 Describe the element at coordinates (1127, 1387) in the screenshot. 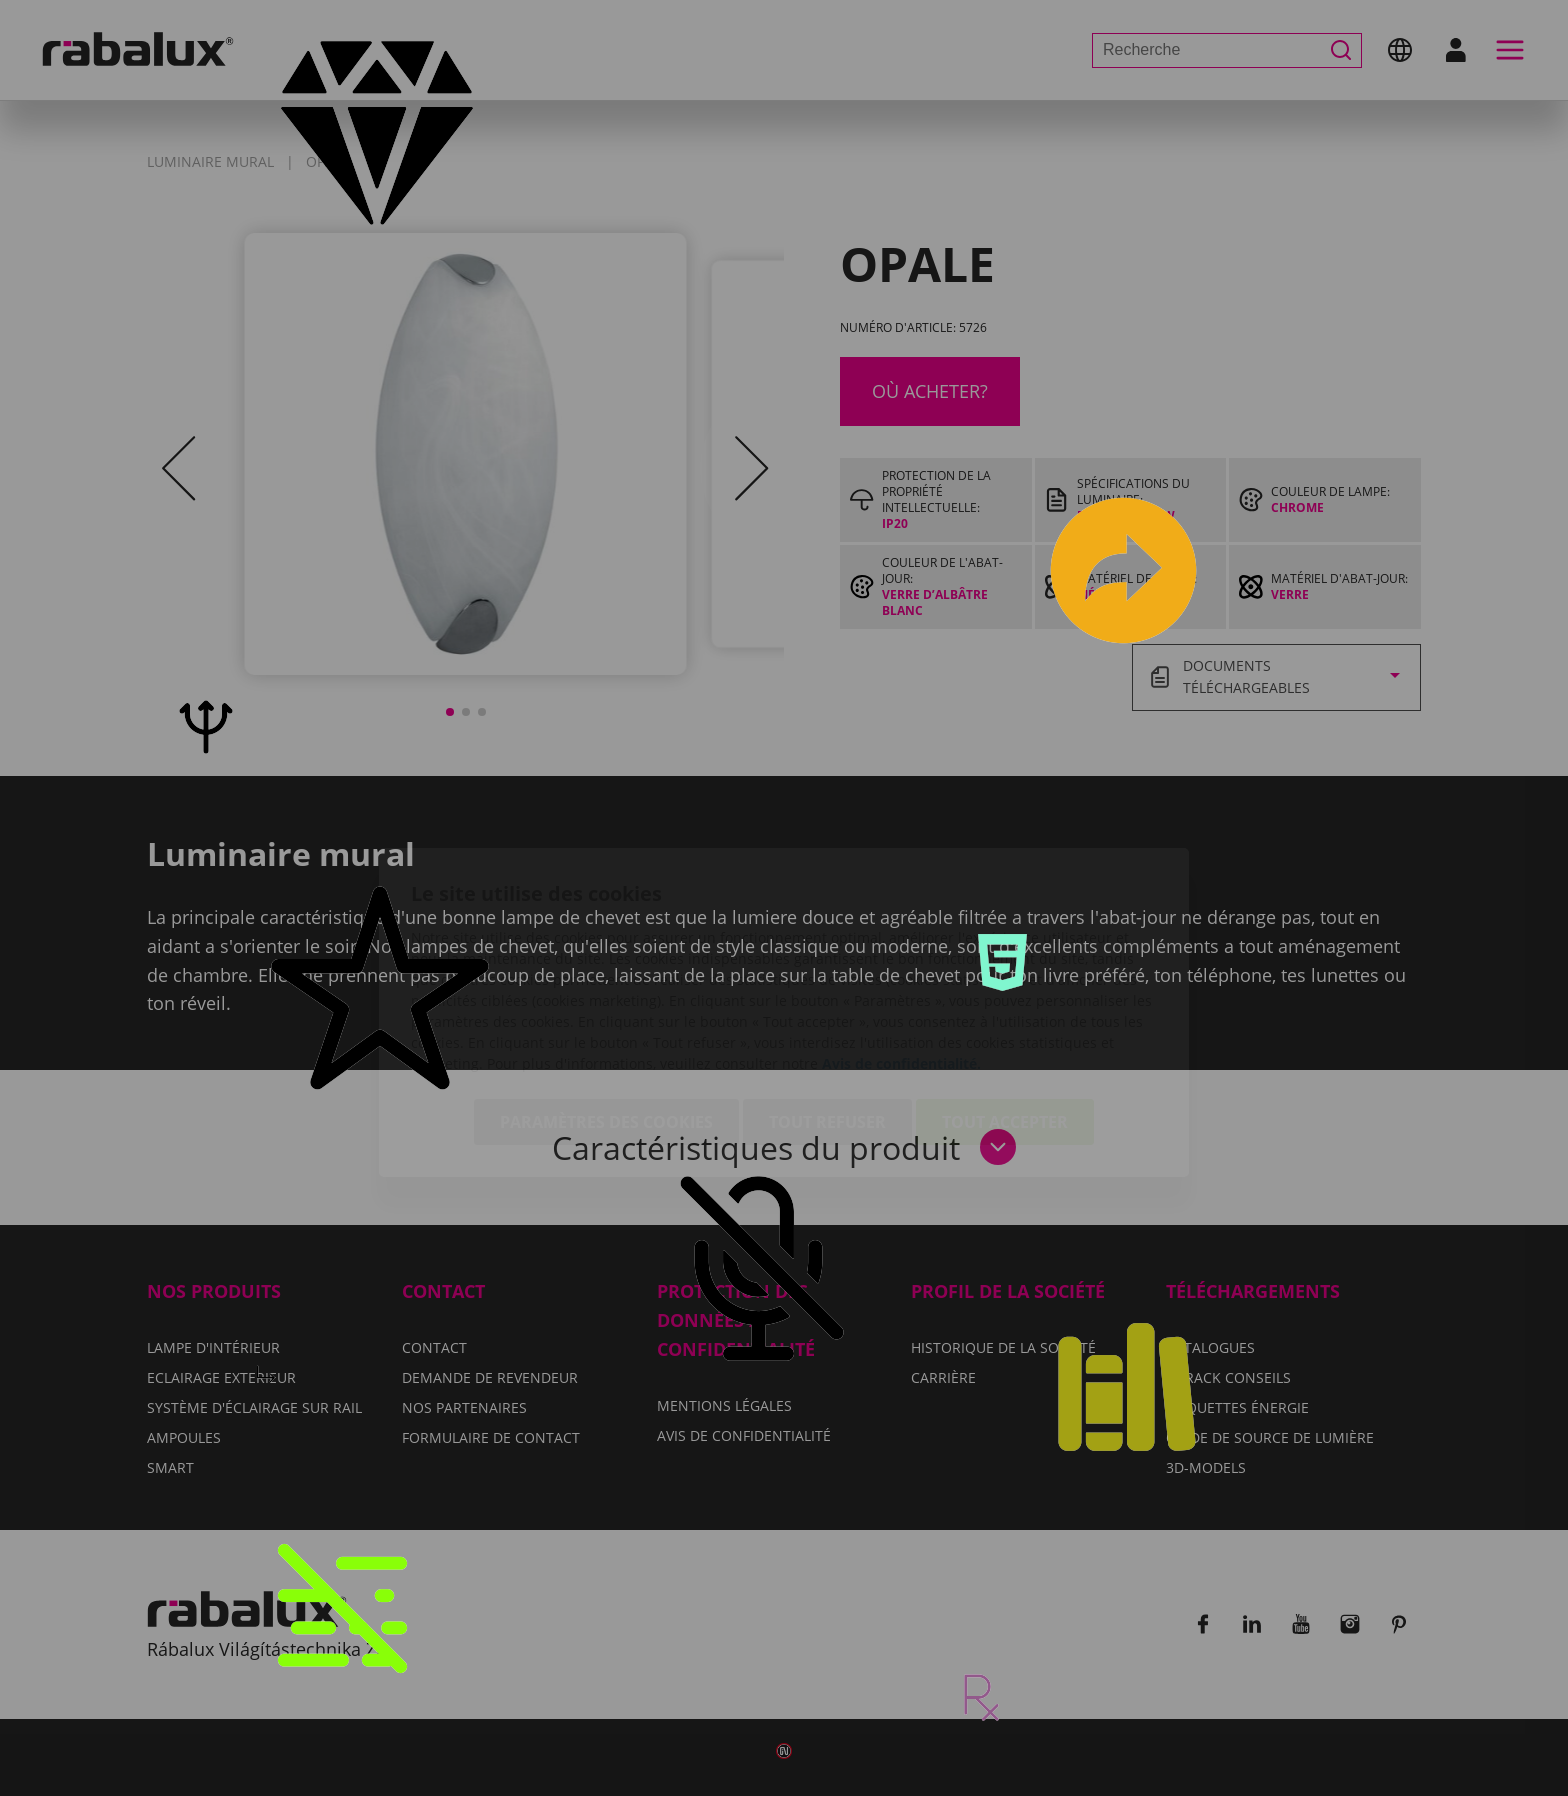

I see `access your saved content library` at that location.